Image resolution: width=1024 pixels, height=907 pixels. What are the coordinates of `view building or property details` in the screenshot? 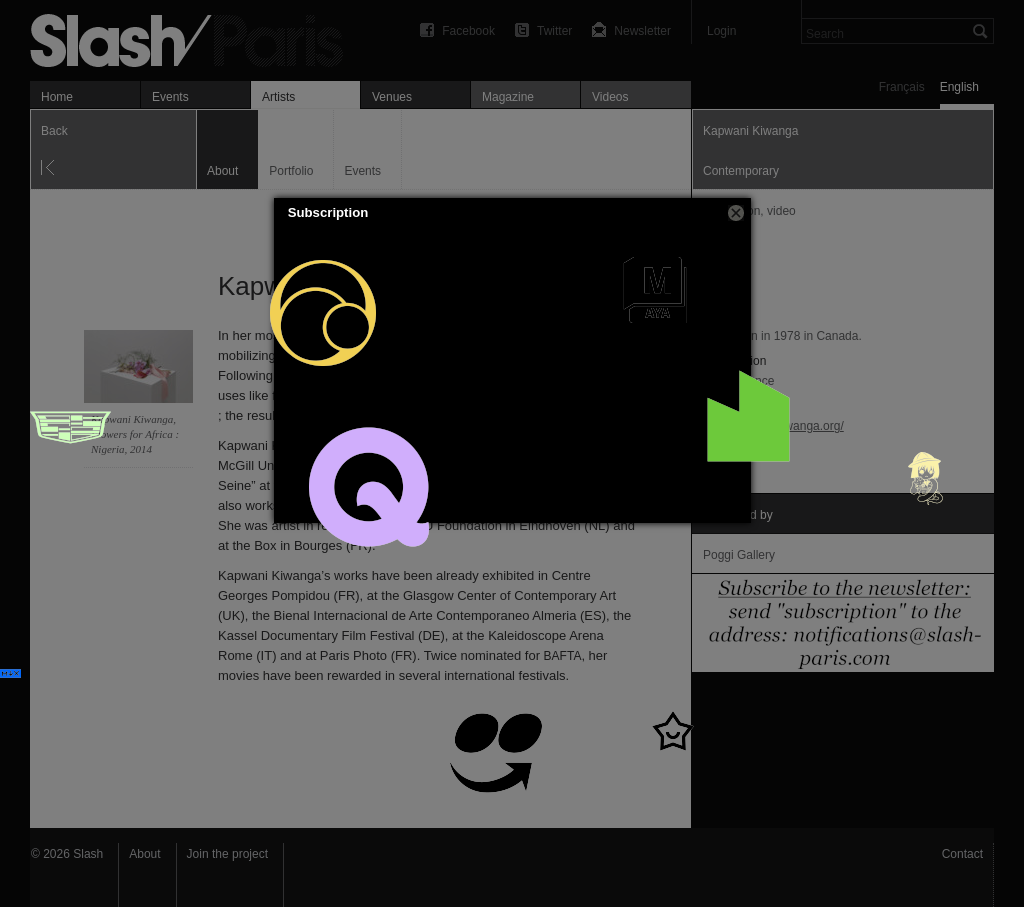 It's located at (748, 420).